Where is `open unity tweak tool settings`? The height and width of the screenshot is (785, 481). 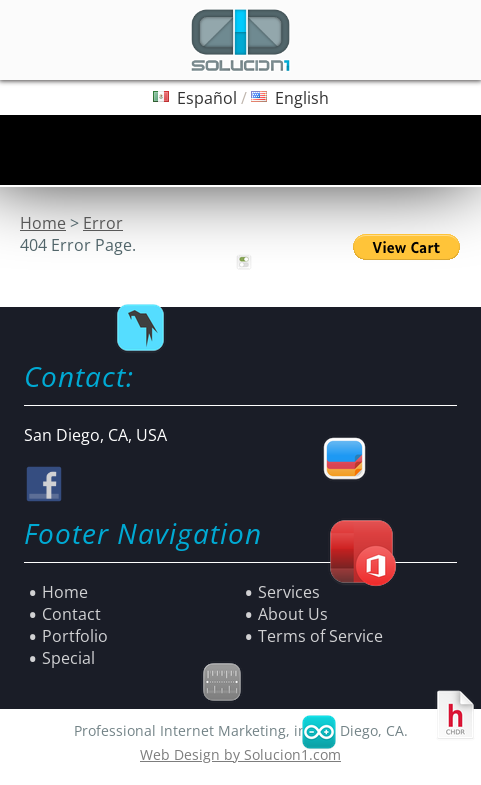 open unity tweak tool settings is located at coordinates (244, 262).